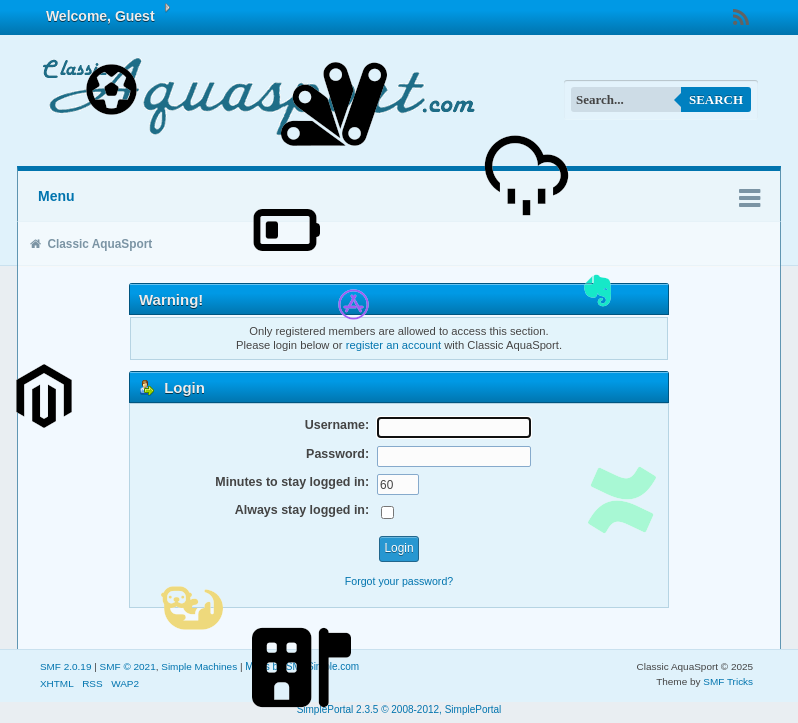 The width and height of the screenshot is (798, 723). Describe the element at coordinates (353, 304) in the screenshot. I see `open the Apple App Store` at that location.